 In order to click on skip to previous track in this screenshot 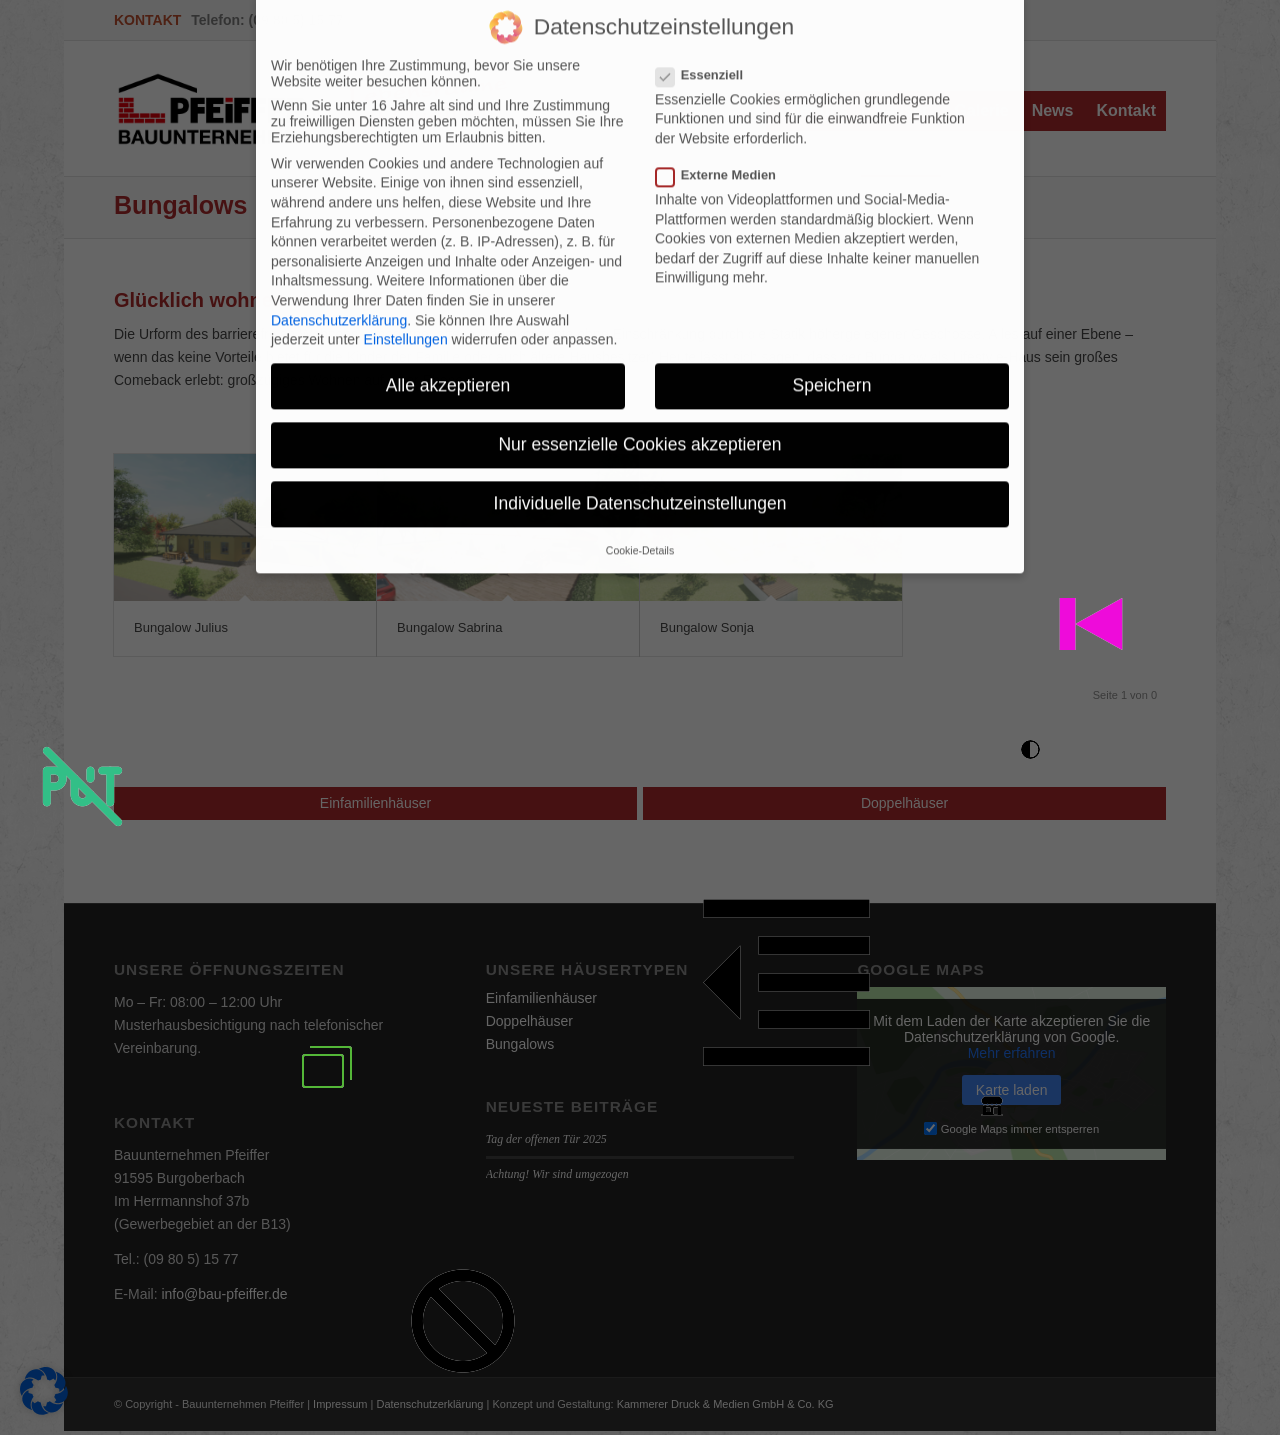, I will do `click(1091, 624)`.